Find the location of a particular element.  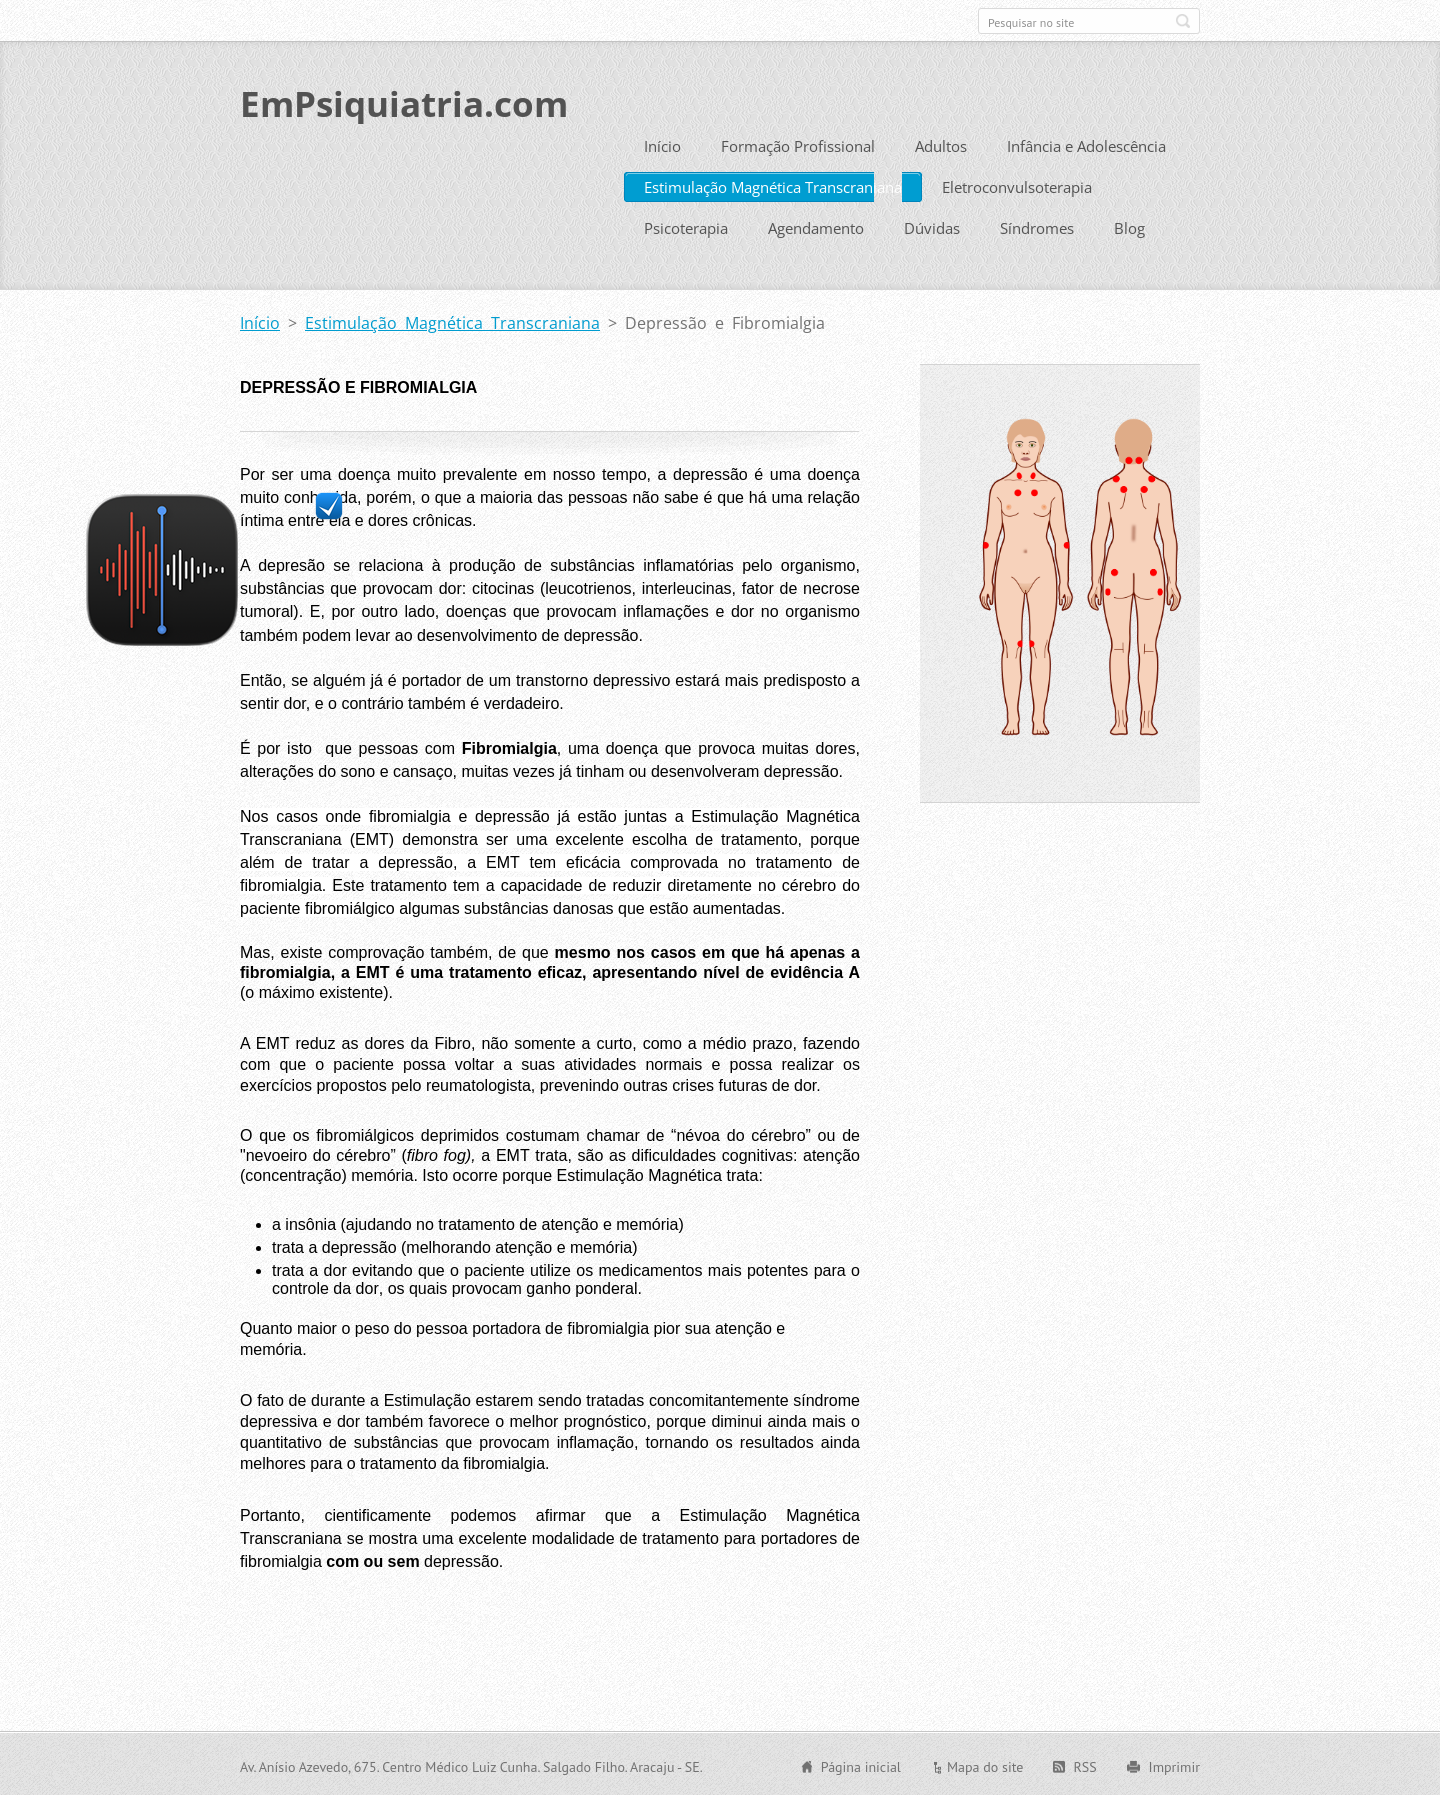

open Super Productivity app is located at coordinates (329, 506).